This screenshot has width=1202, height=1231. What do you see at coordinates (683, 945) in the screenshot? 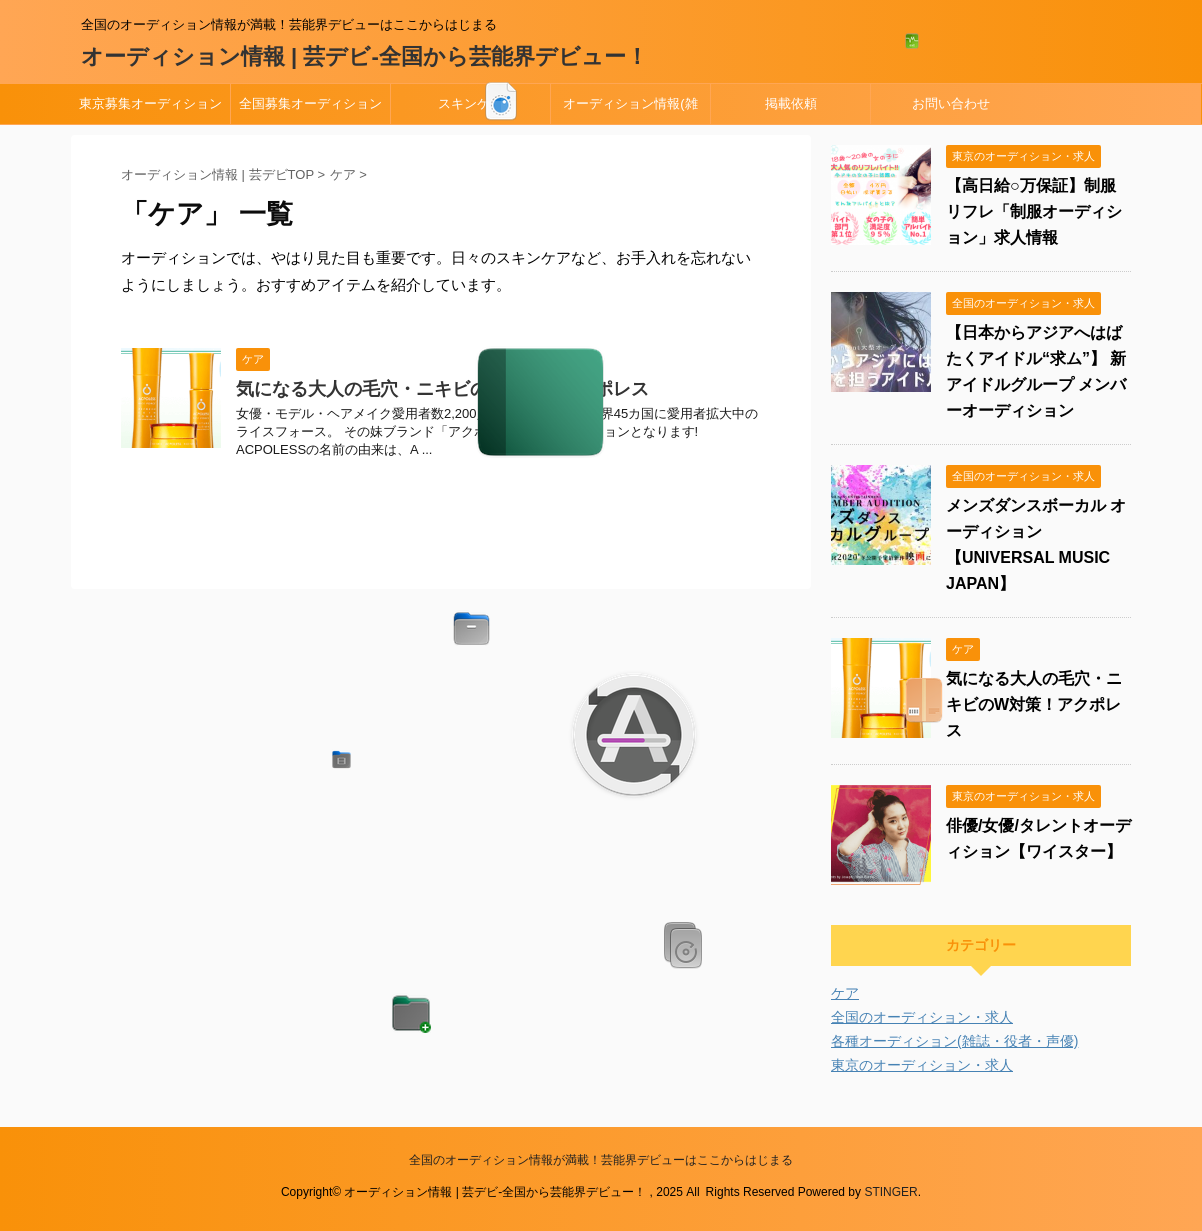
I see `access multiple disk drives or storage devices` at bounding box center [683, 945].